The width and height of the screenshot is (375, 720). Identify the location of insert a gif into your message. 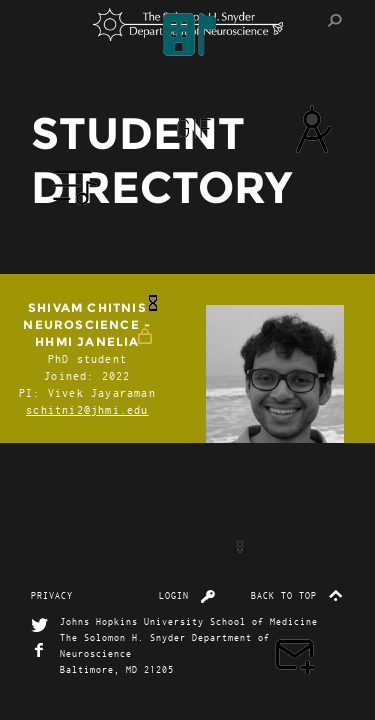
(193, 128).